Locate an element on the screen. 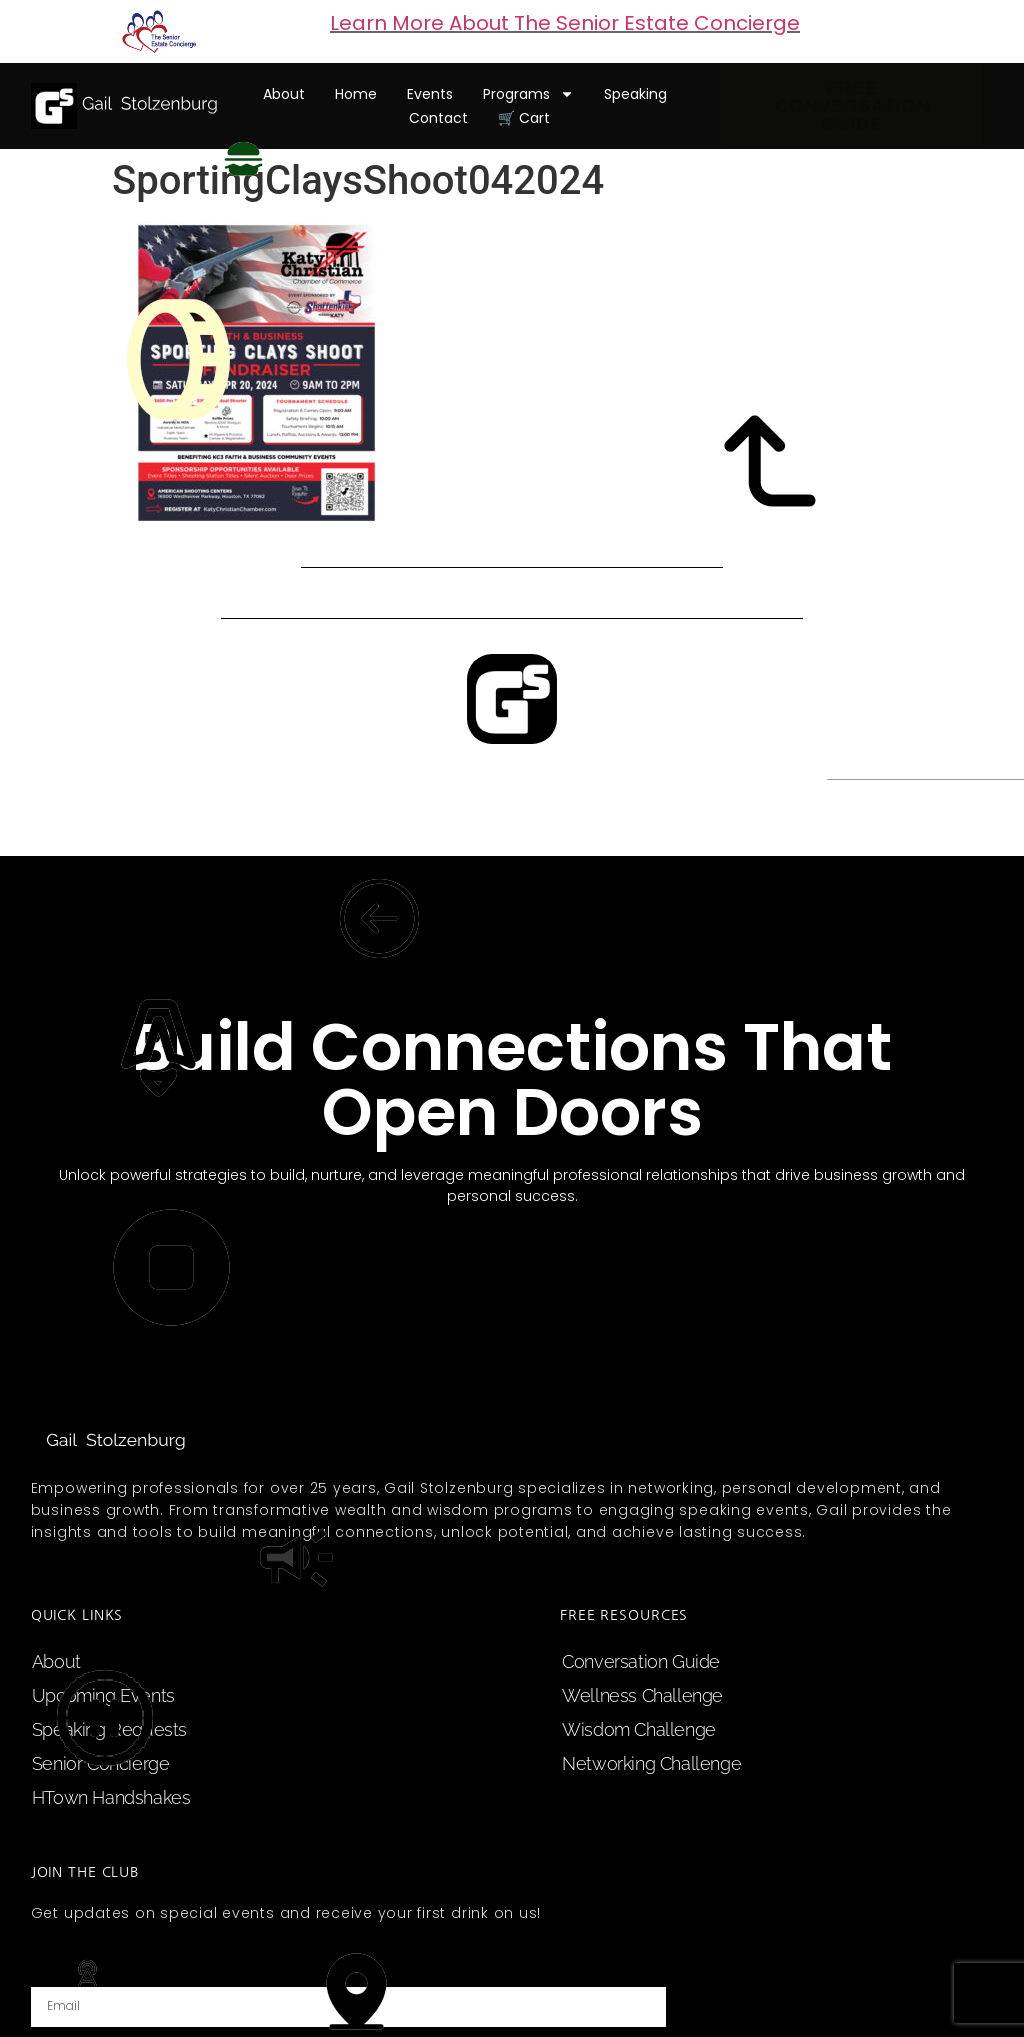 Image resolution: width=1024 pixels, height=2037 pixels. stop playback or recording is located at coordinates (171, 1267).